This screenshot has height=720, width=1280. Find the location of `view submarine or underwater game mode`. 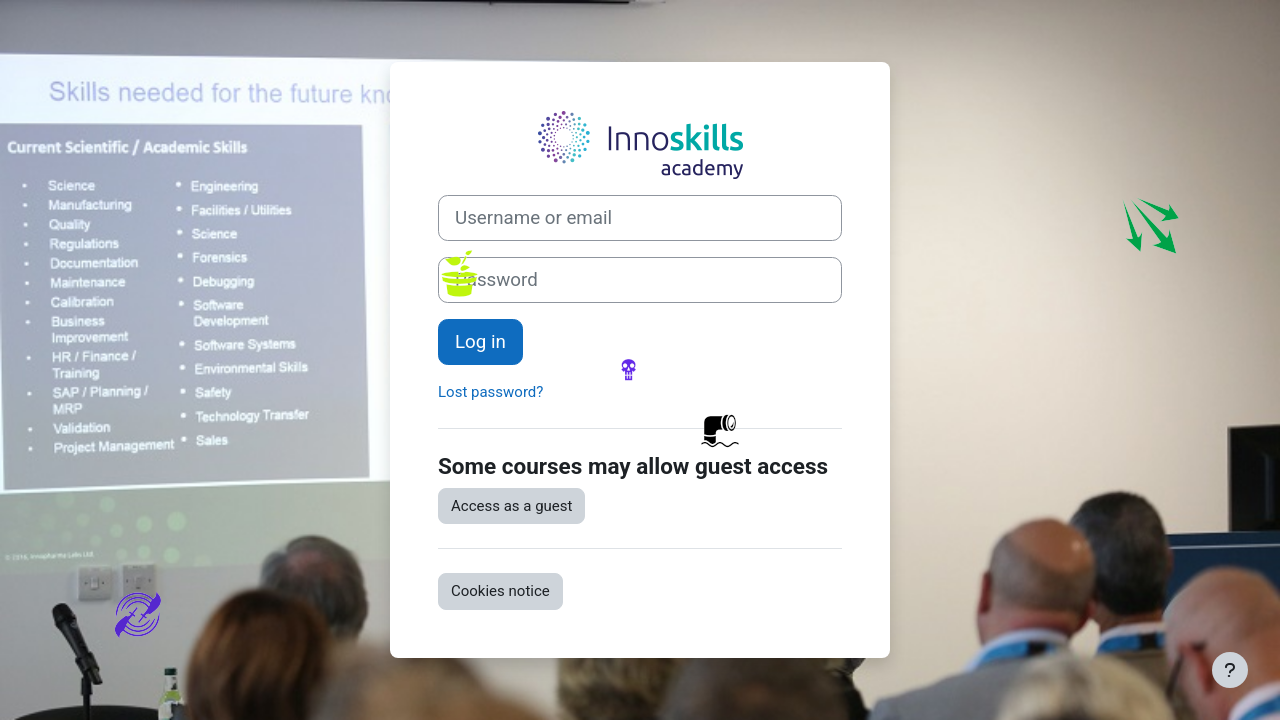

view submarine or underwater game mode is located at coordinates (720, 431).